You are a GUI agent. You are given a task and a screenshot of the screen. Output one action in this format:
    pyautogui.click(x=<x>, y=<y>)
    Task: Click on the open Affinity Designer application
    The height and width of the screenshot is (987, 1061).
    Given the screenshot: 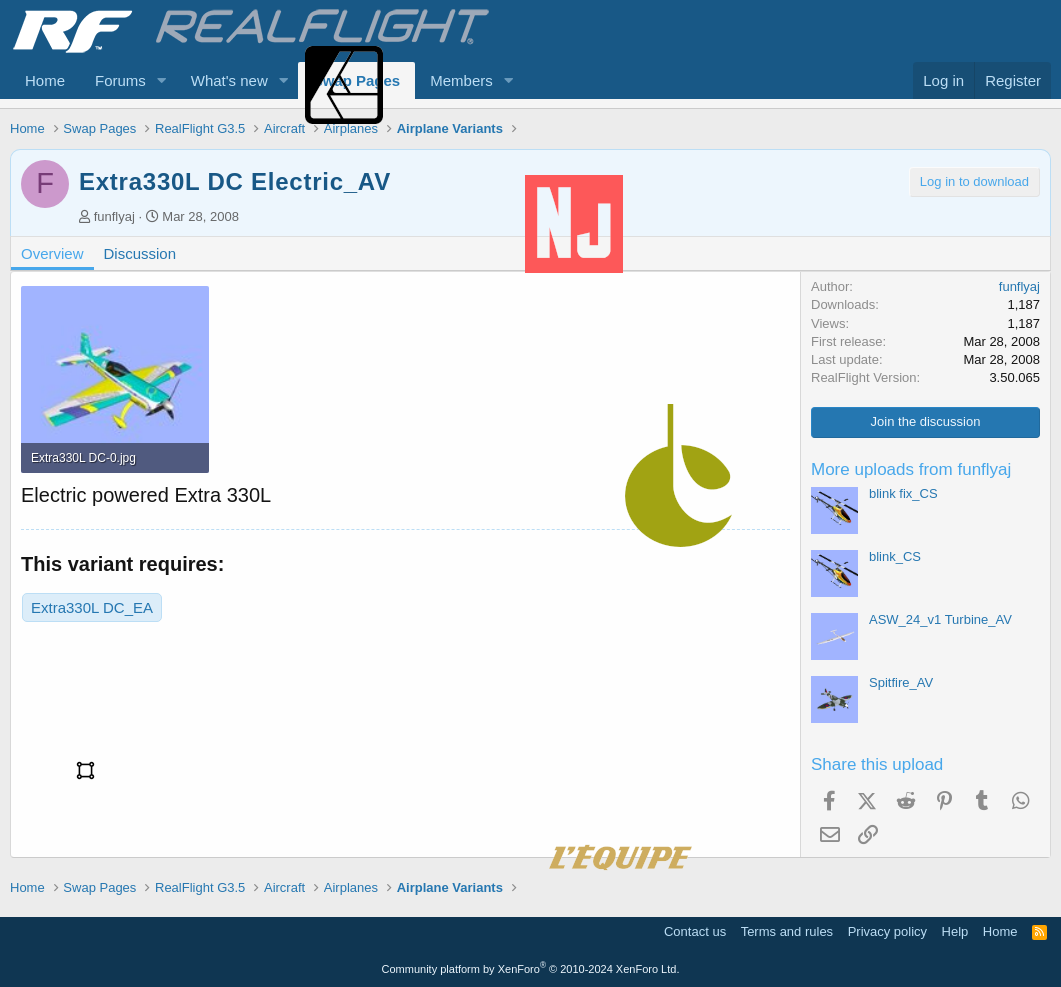 What is the action you would take?
    pyautogui.click(x=344, y=85)
    